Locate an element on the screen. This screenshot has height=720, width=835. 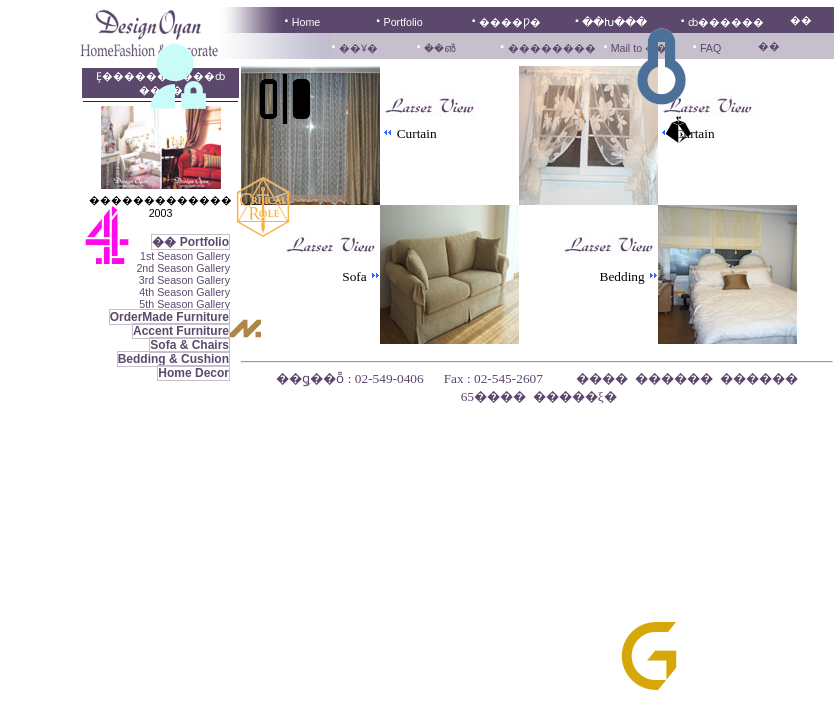
access admin or administrator settings is located at coordinates (175, 78).